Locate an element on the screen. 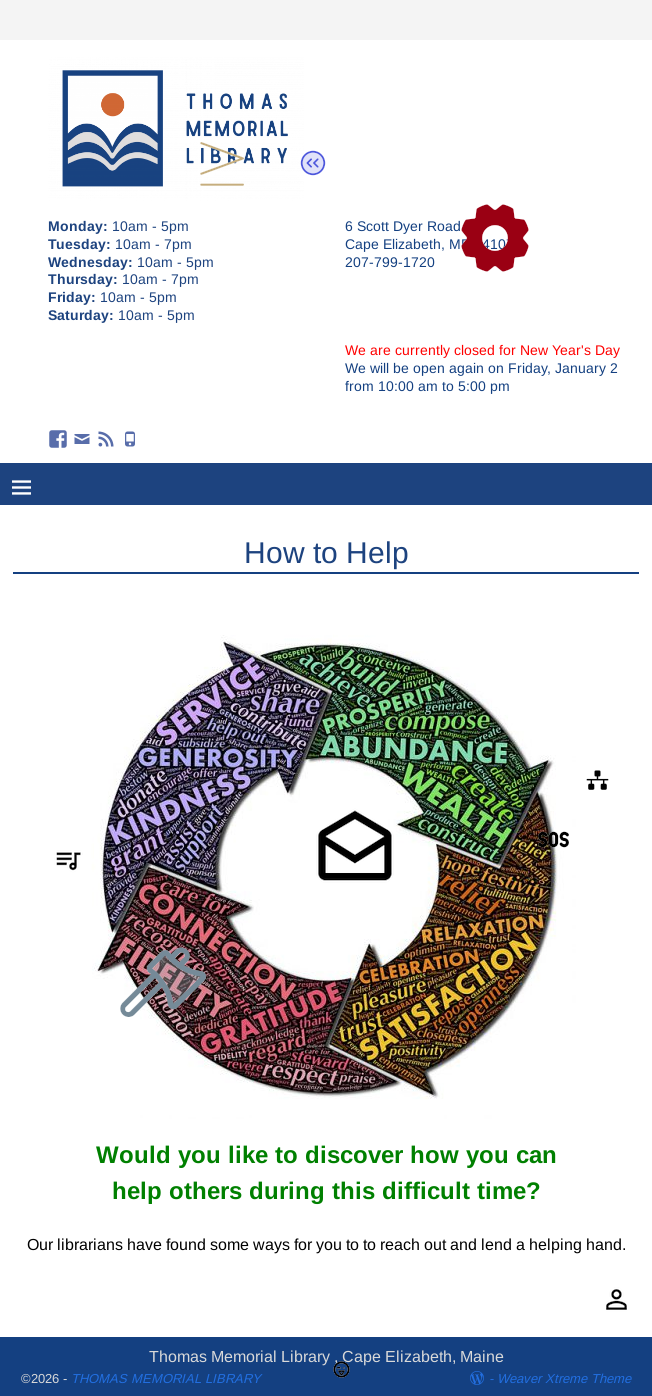 Image resolution: width=652 pixels, height=1396 pixels. add a playful or joking tone to a message is located at coordinates (341, 1369).